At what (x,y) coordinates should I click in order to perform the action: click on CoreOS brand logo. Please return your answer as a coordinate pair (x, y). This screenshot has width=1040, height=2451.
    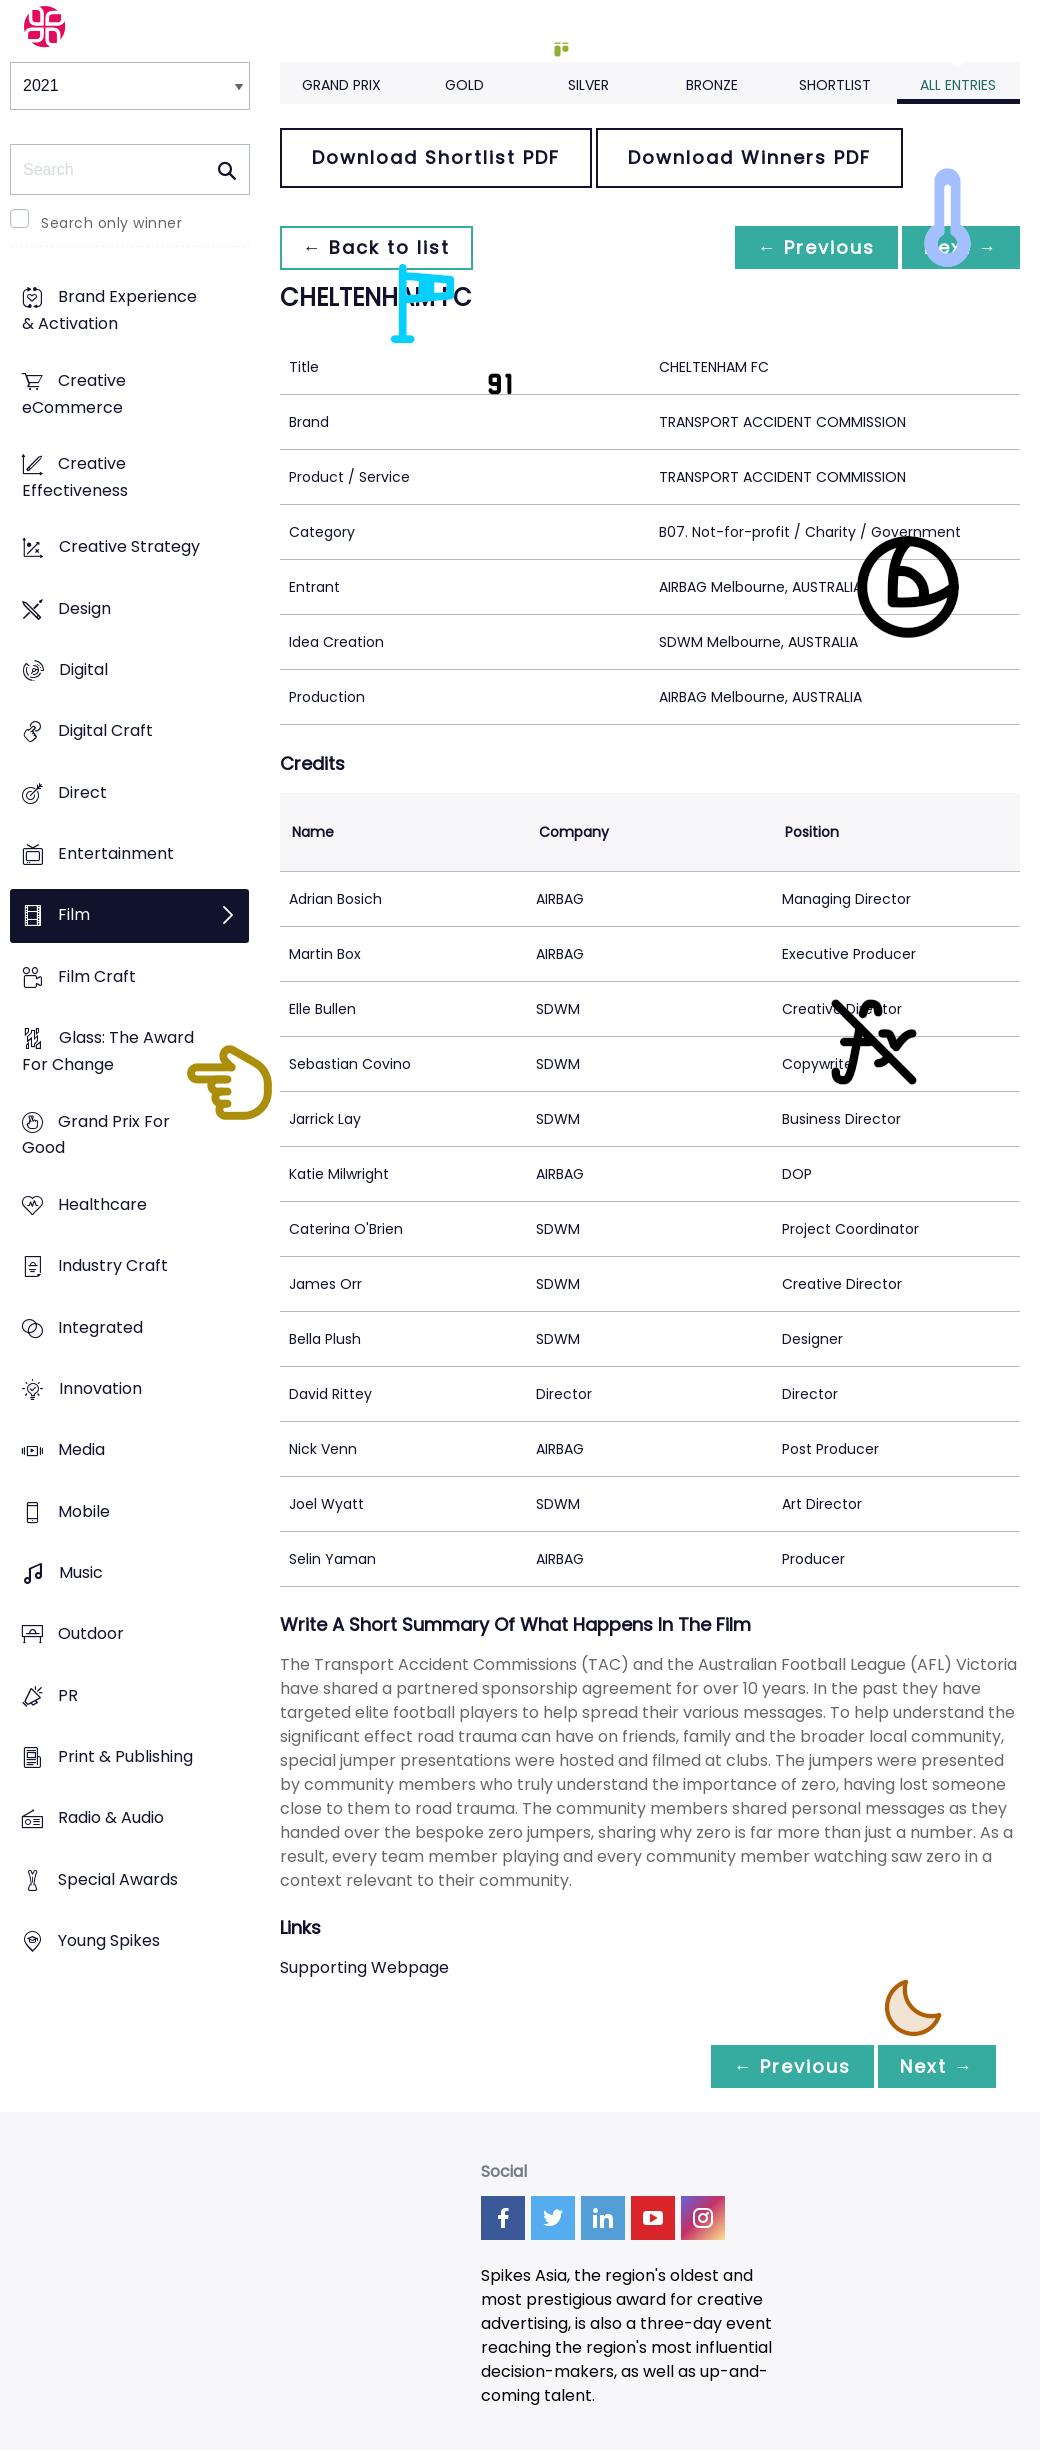
    Looking at the image, I should click on (908, 587).